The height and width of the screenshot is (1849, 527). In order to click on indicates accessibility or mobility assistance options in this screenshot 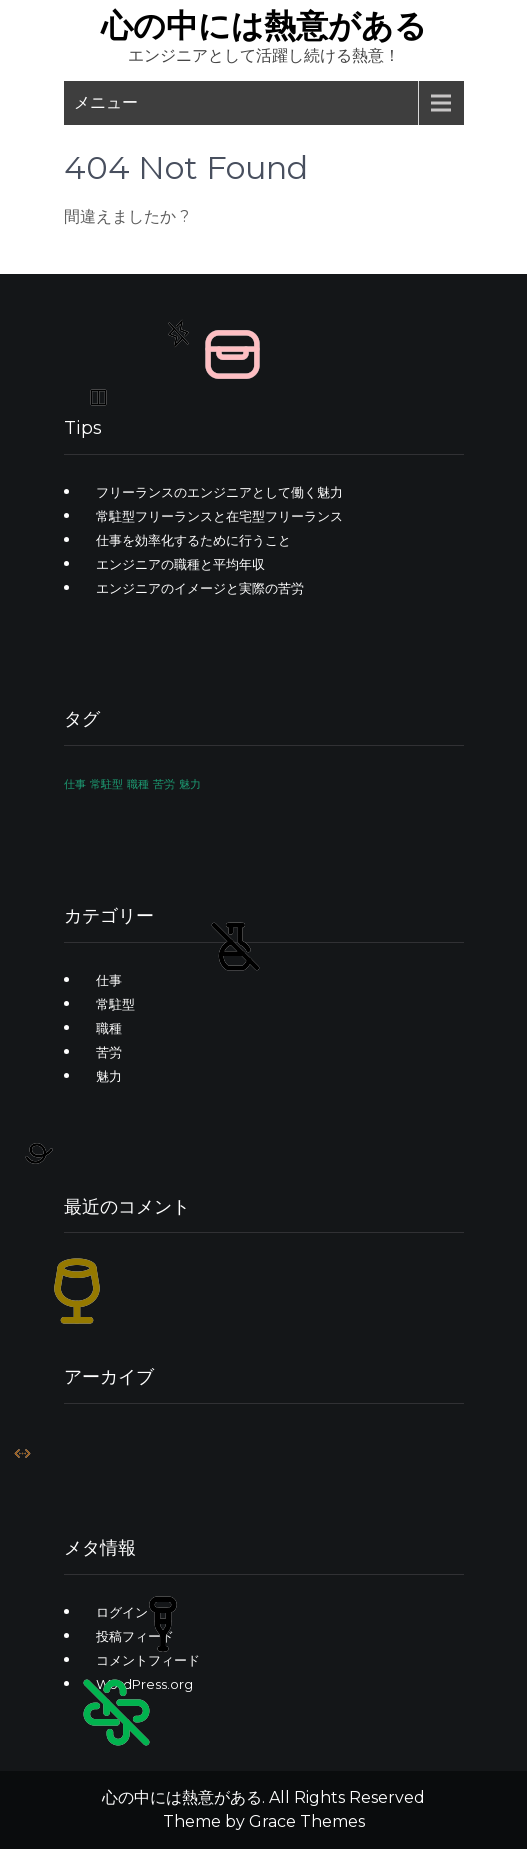, I will do `click(163, 1624)`.